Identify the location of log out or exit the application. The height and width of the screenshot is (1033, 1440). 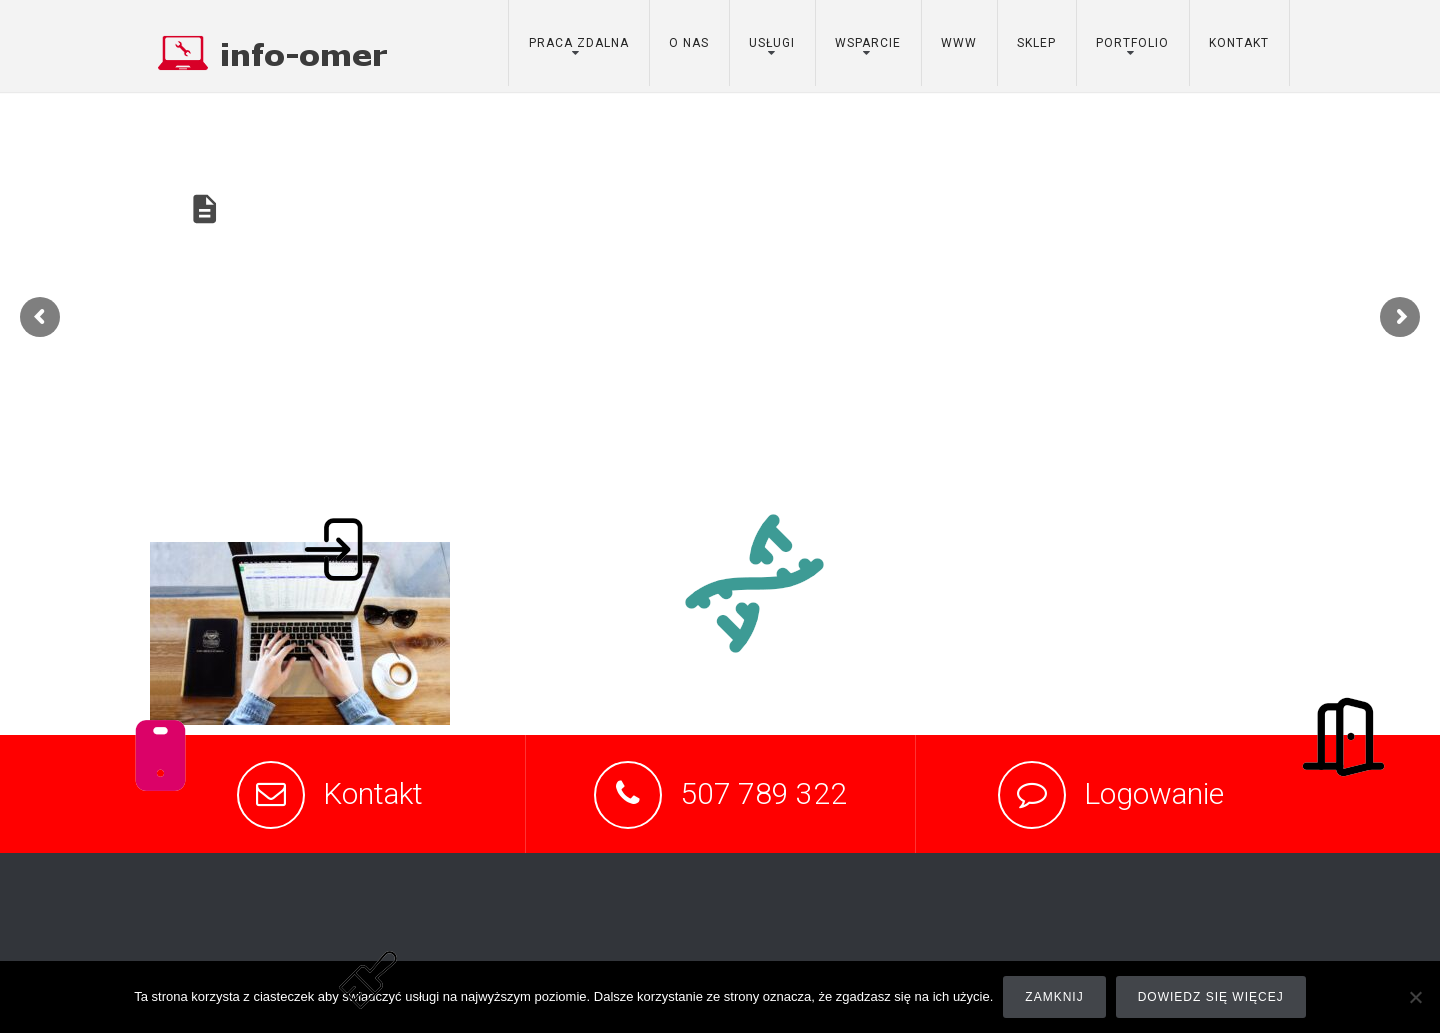
(1343, 736).